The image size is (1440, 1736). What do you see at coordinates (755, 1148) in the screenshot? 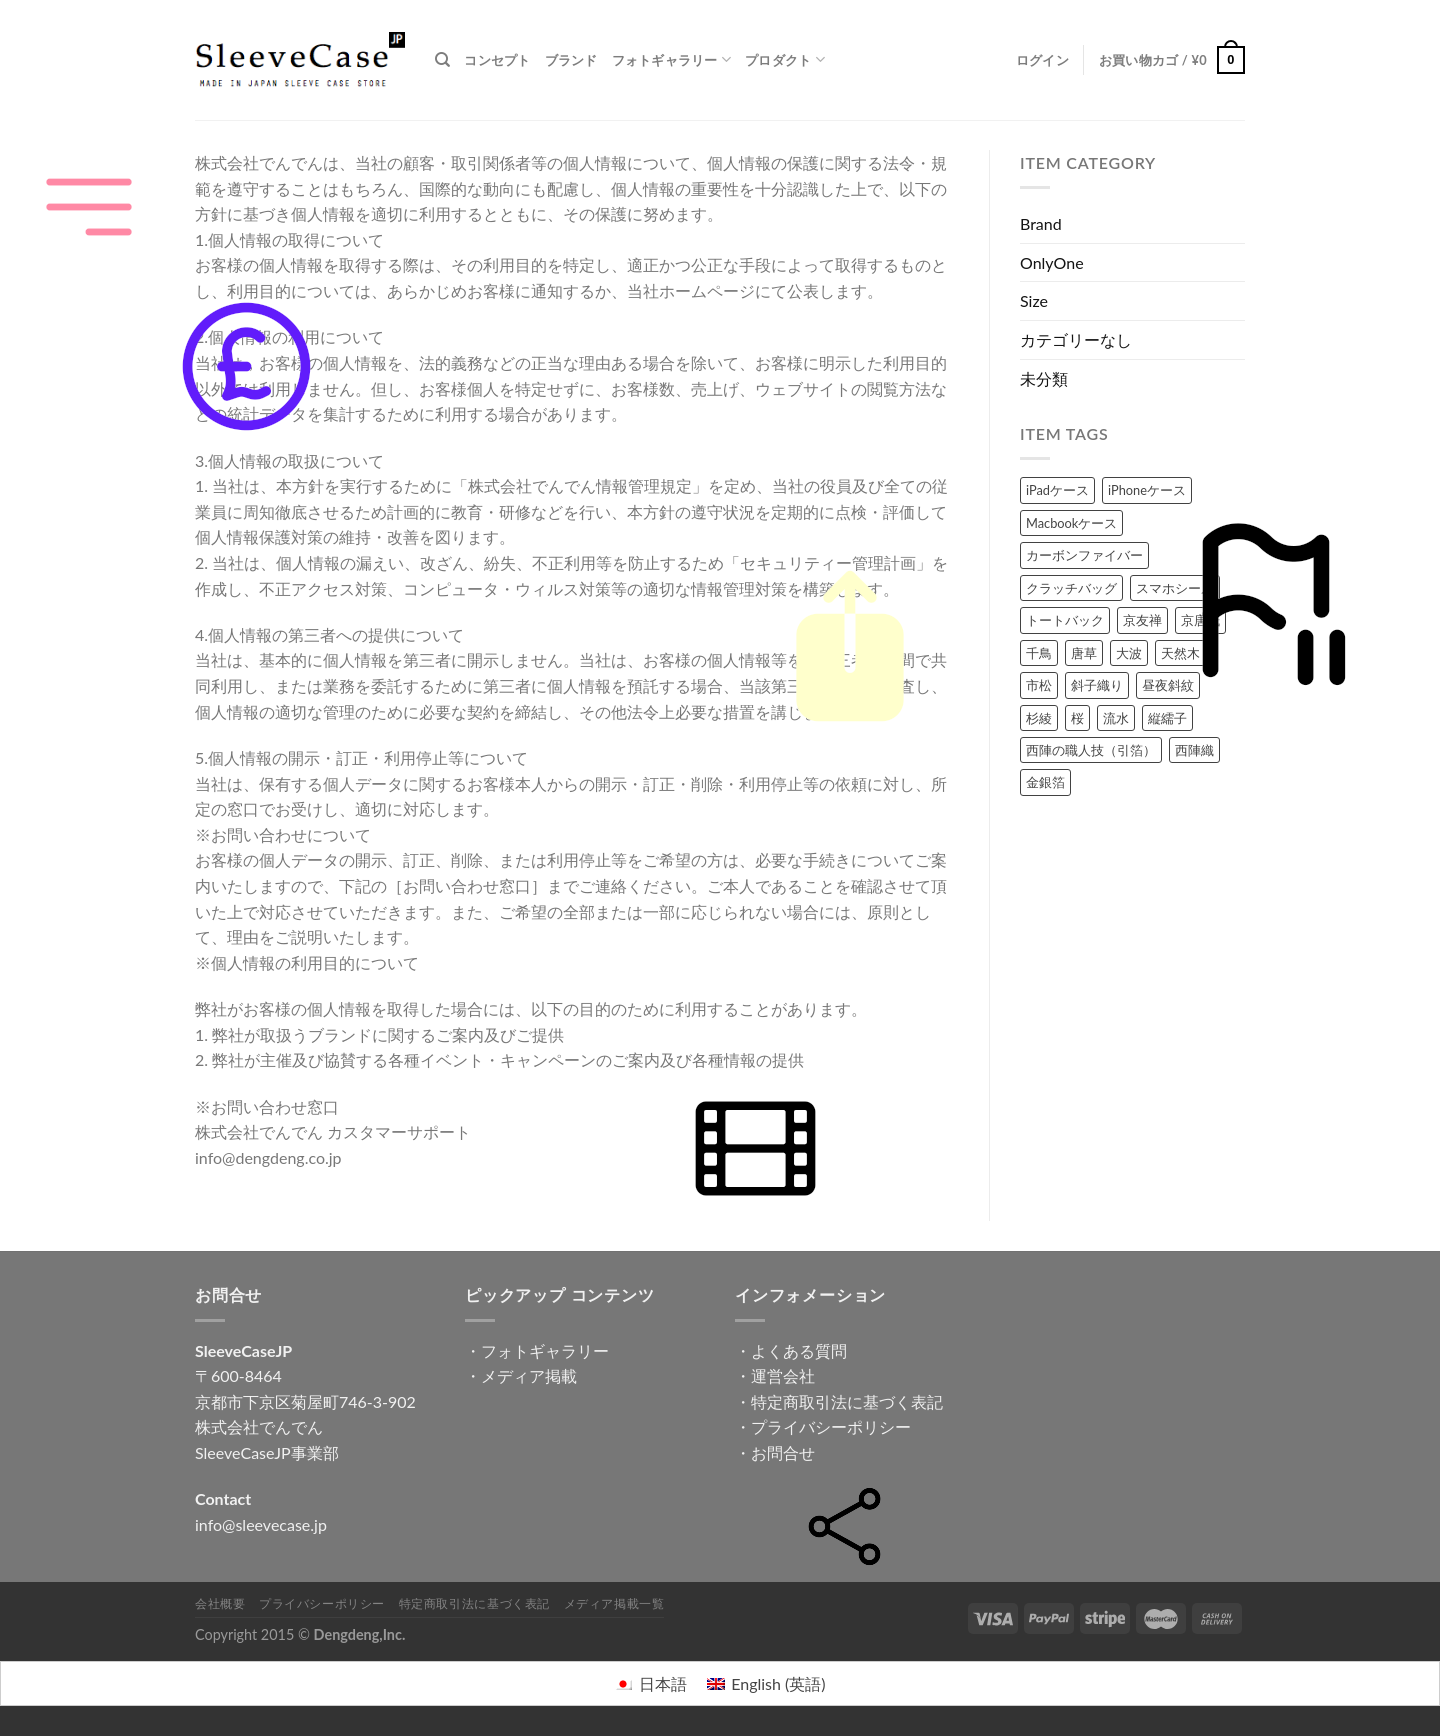
I see `view video or film content` at bounding box center [755, 1148].